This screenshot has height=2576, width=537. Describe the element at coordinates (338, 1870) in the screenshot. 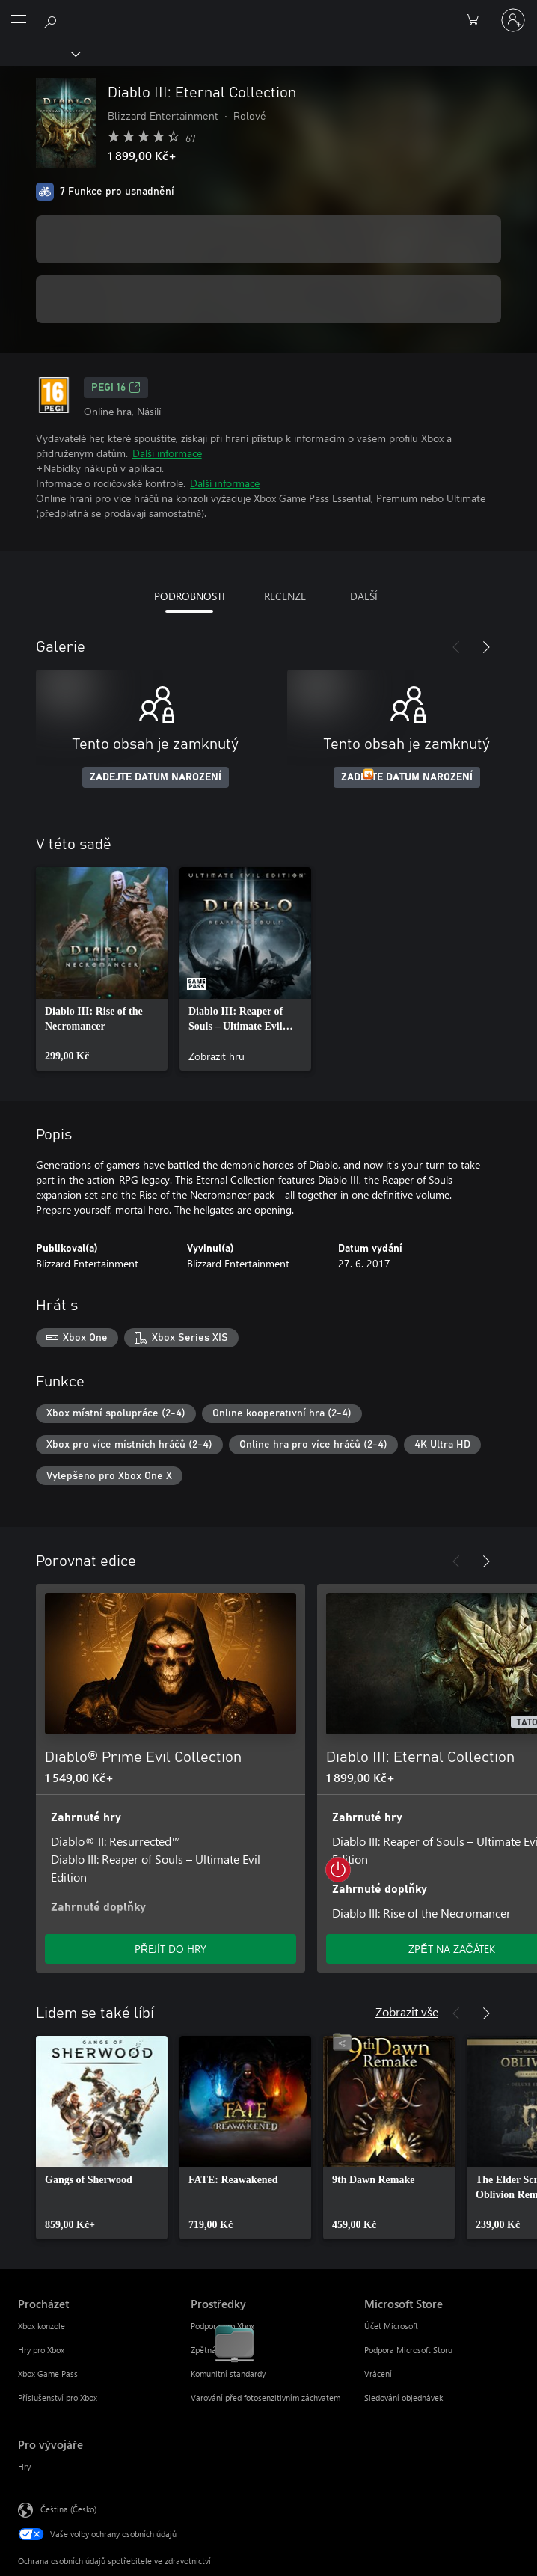

I see `shut down the system` at that location.